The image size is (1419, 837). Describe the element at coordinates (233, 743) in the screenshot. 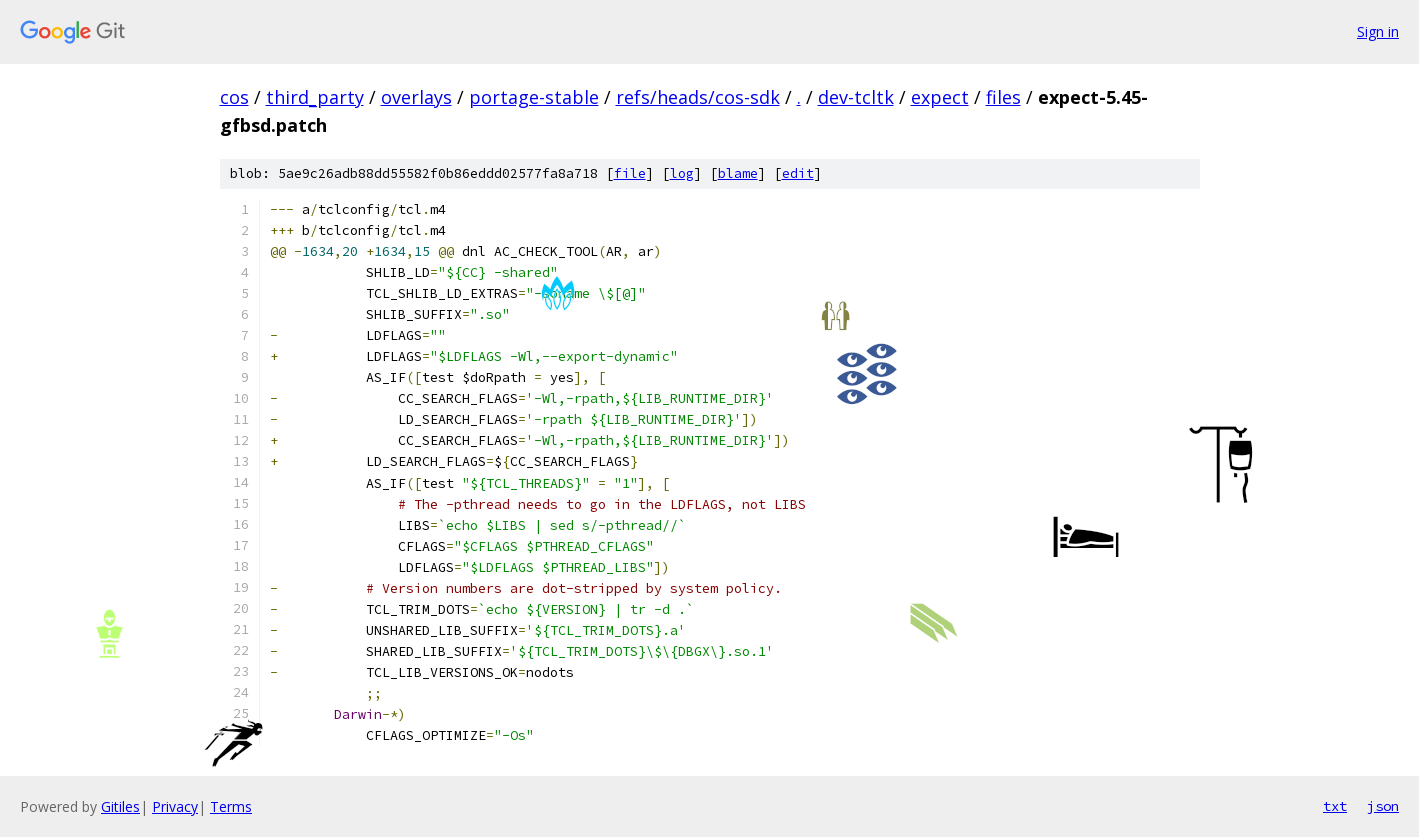

I see `indicates a speed or agility-based game mode` at that location.